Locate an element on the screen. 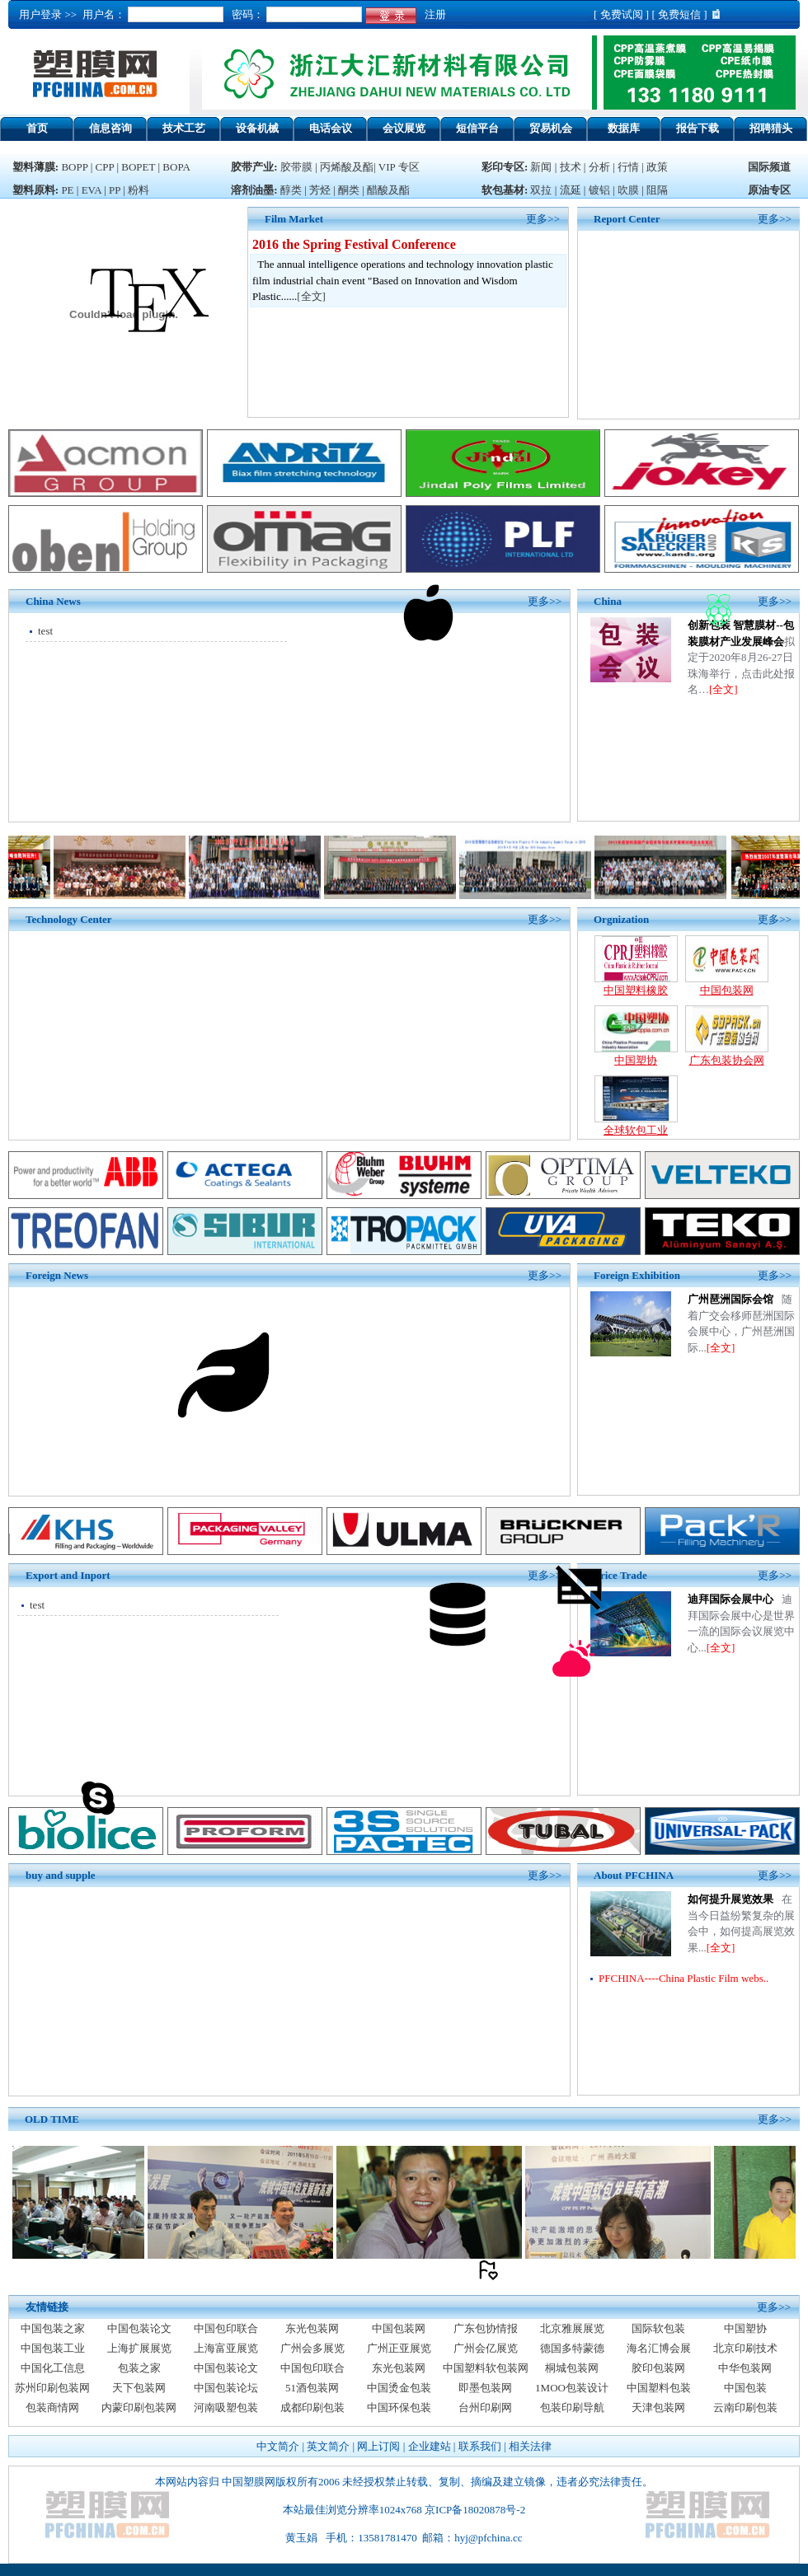 The height and width of the screenshot is (2576, 808). flag a favorite or loved item is located at coordinates (487, 2269).